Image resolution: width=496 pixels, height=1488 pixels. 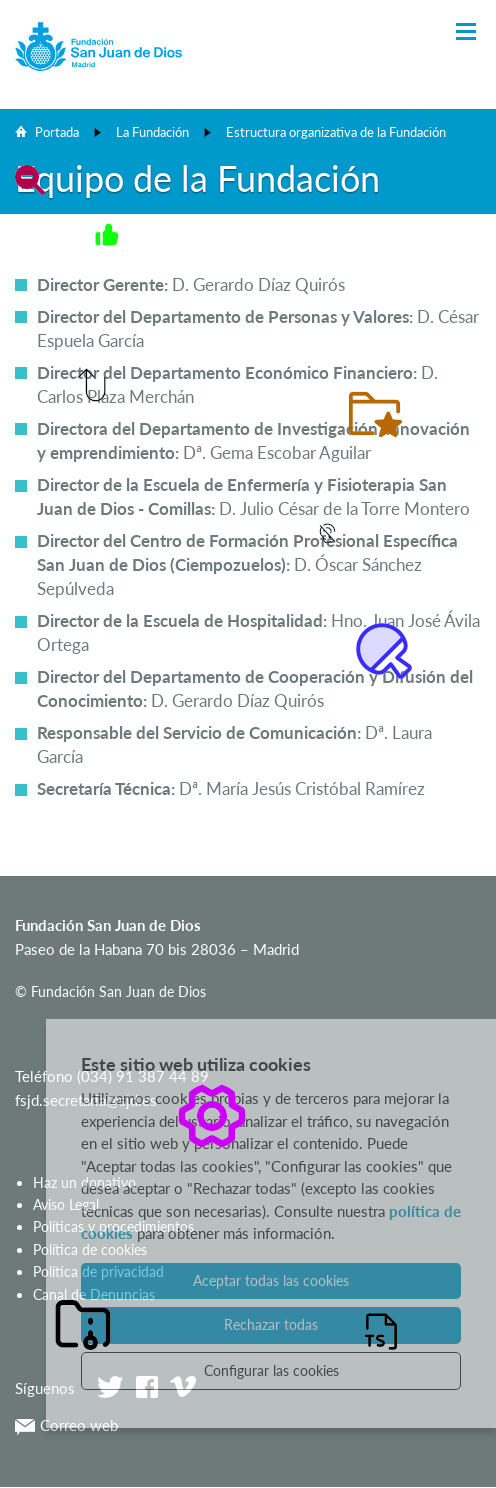 I want to click on go back or return to previous screen, so click(x=93, y=385).